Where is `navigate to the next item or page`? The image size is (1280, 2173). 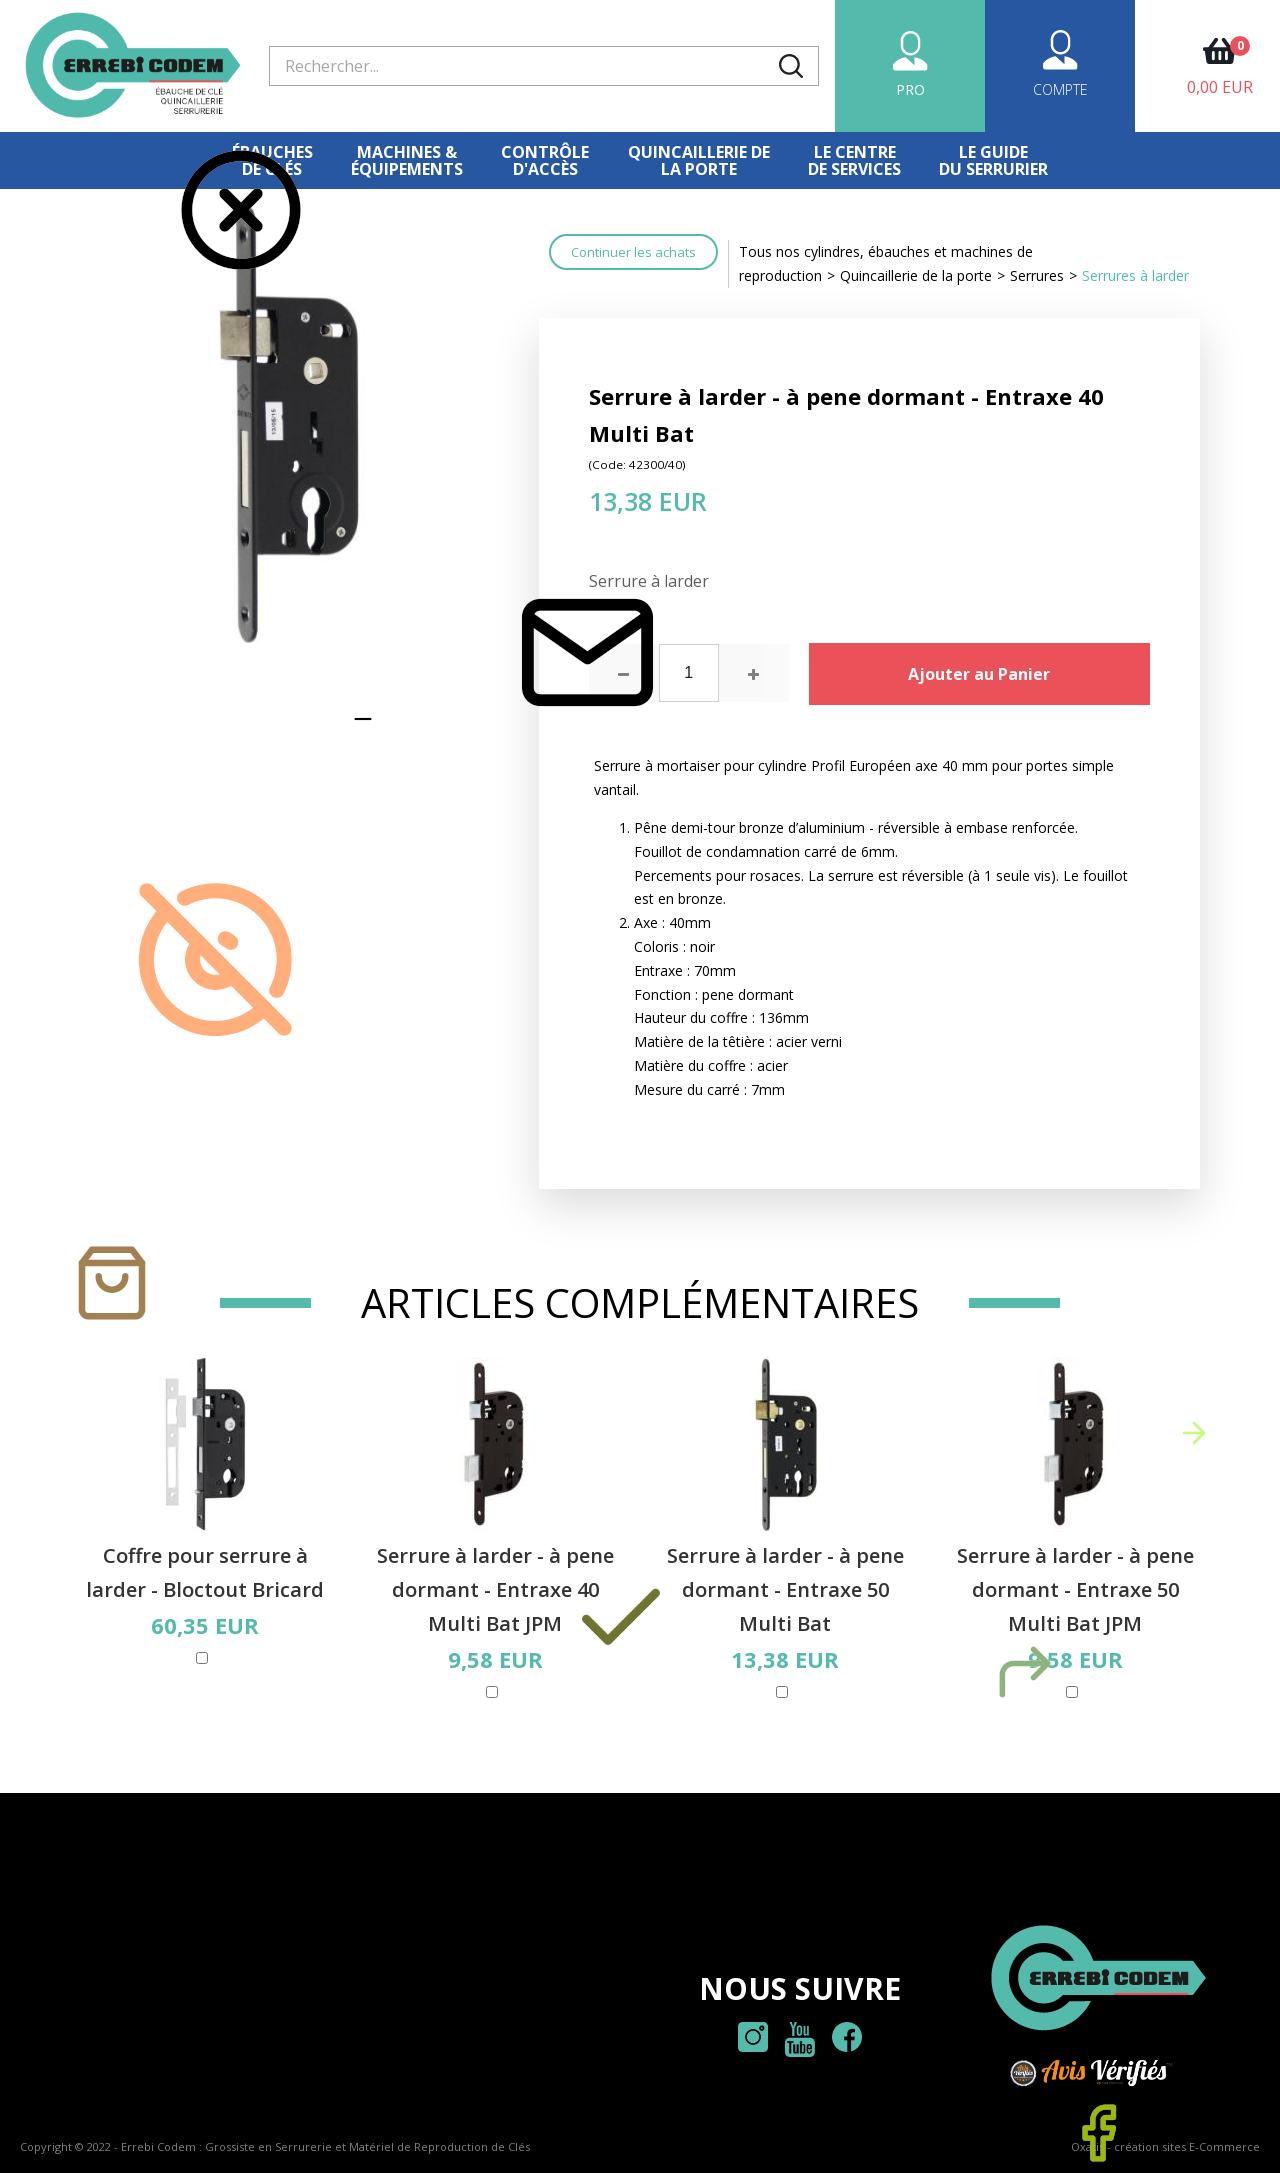 navigate to the next item or page is located at coordinates (1194, 1433).